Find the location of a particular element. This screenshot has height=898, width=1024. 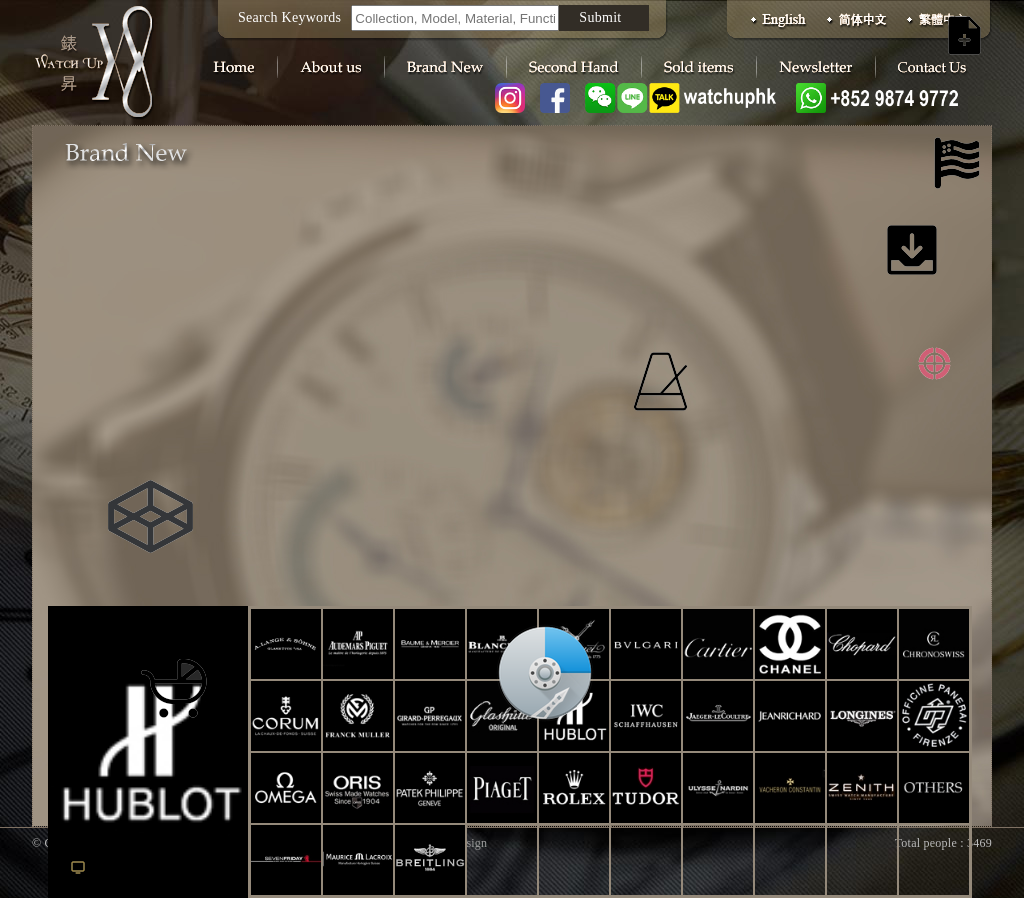

open CodePen profile or projects is located at coordinates (150, 516).